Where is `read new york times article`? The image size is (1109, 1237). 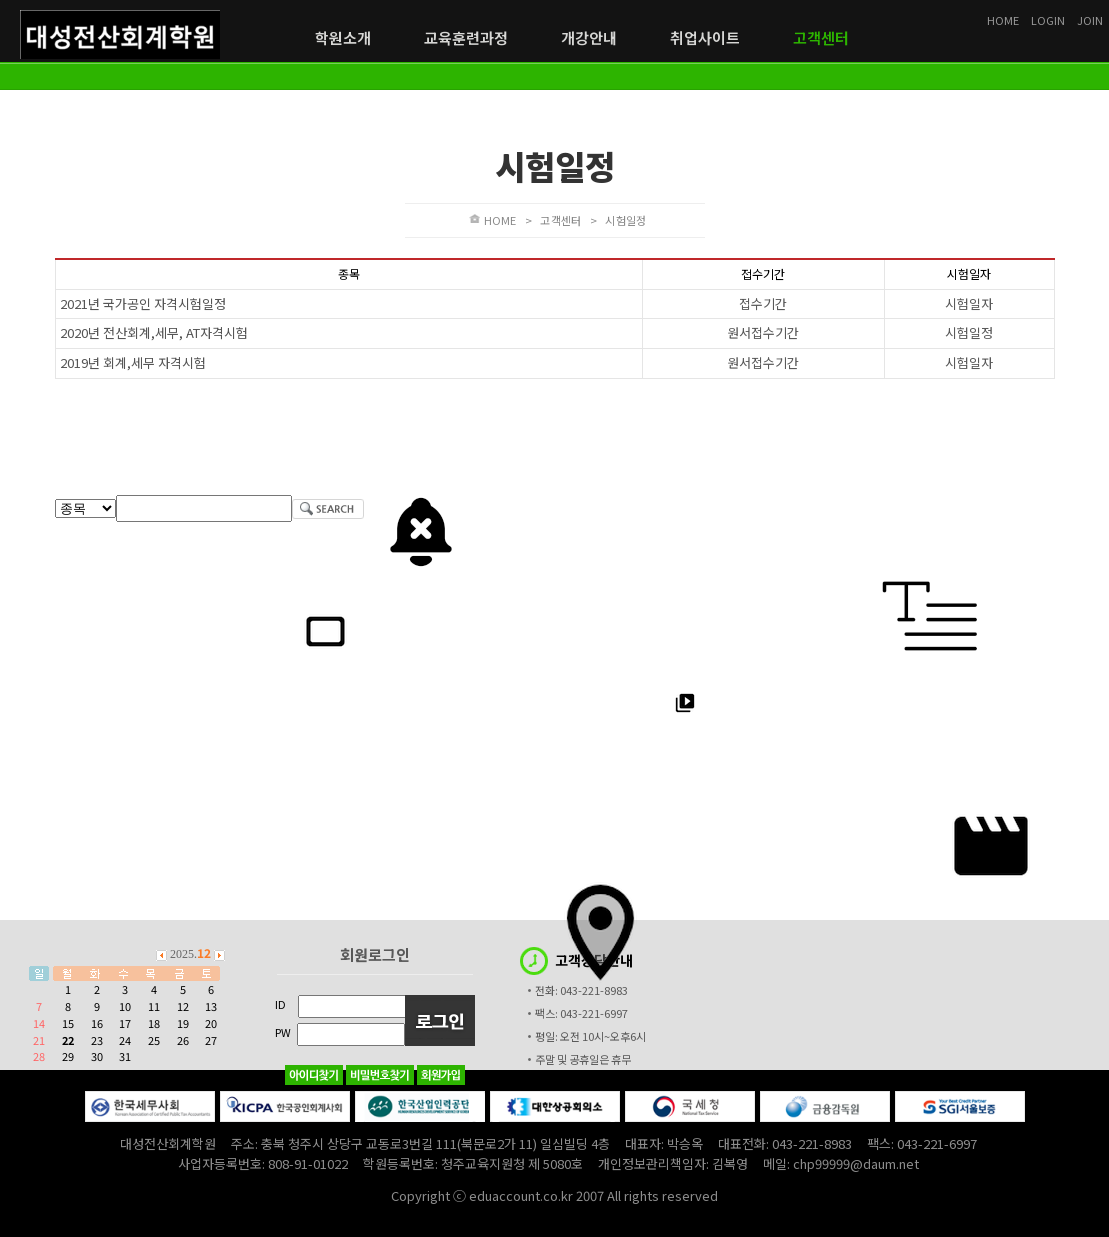 read new york times article is located at coordinates (928, 616).